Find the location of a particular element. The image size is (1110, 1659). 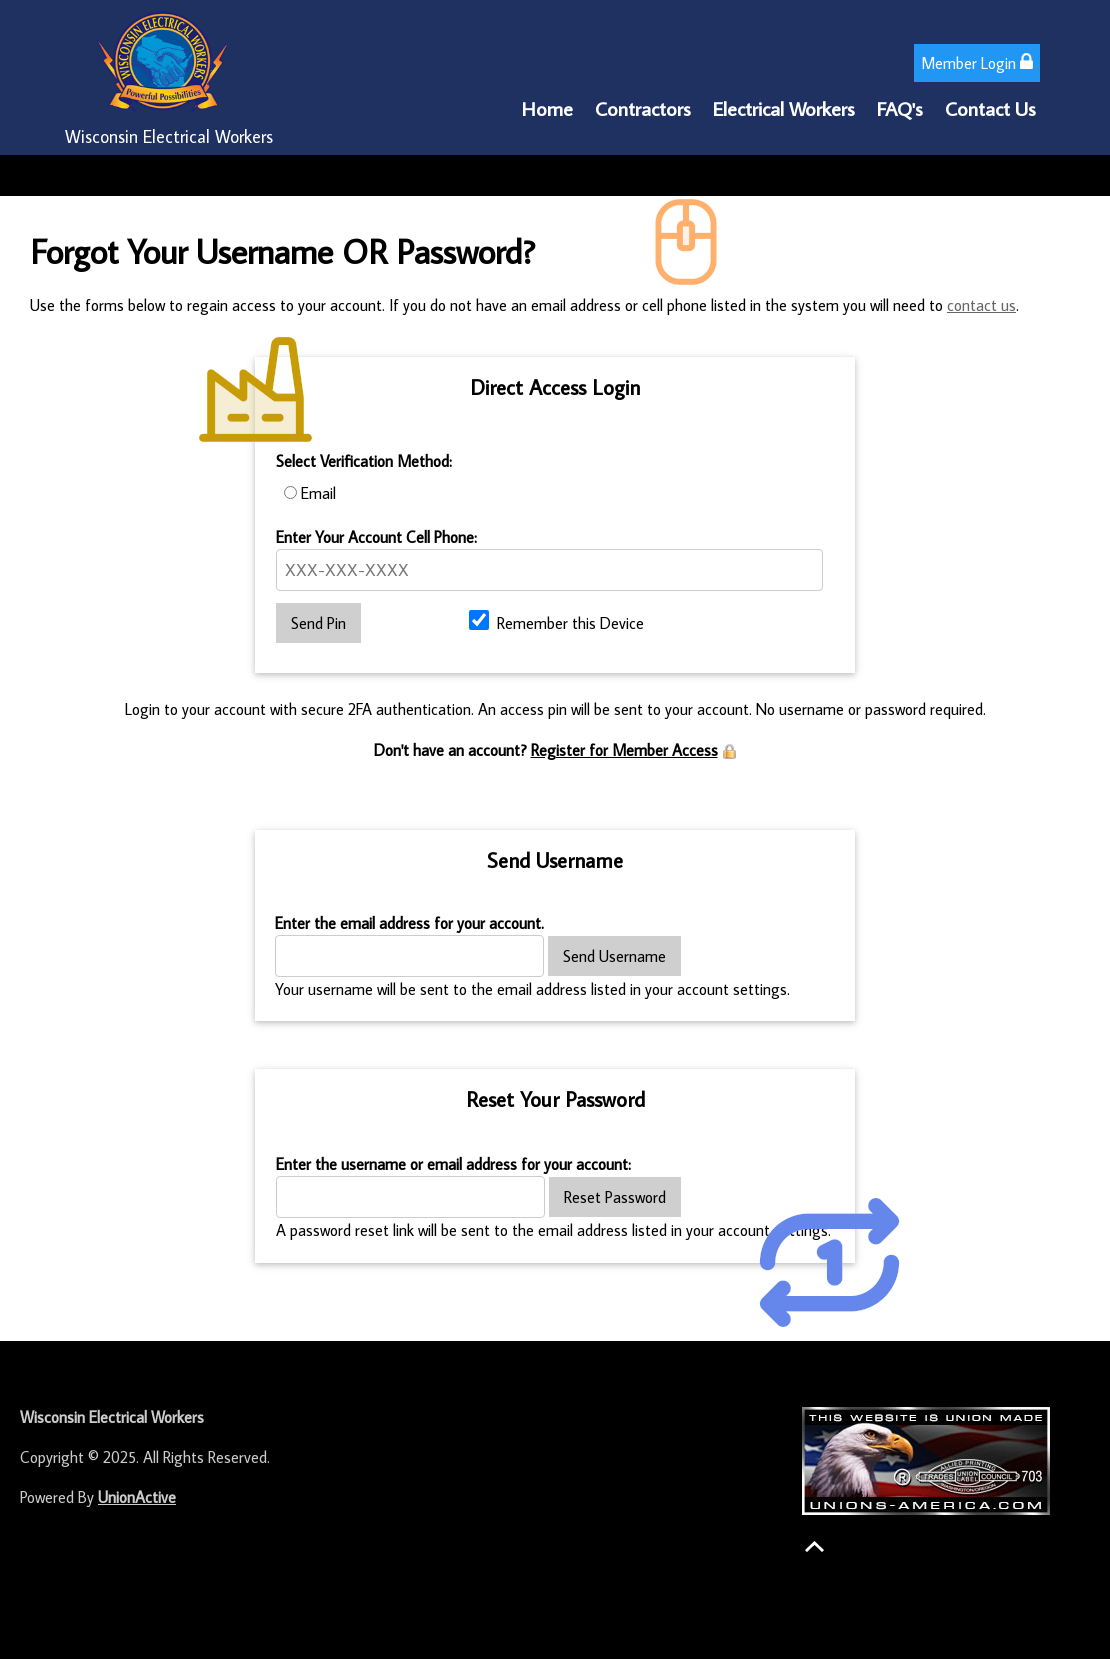

access manufacturing or production settings is located at coordinates (255, 393).